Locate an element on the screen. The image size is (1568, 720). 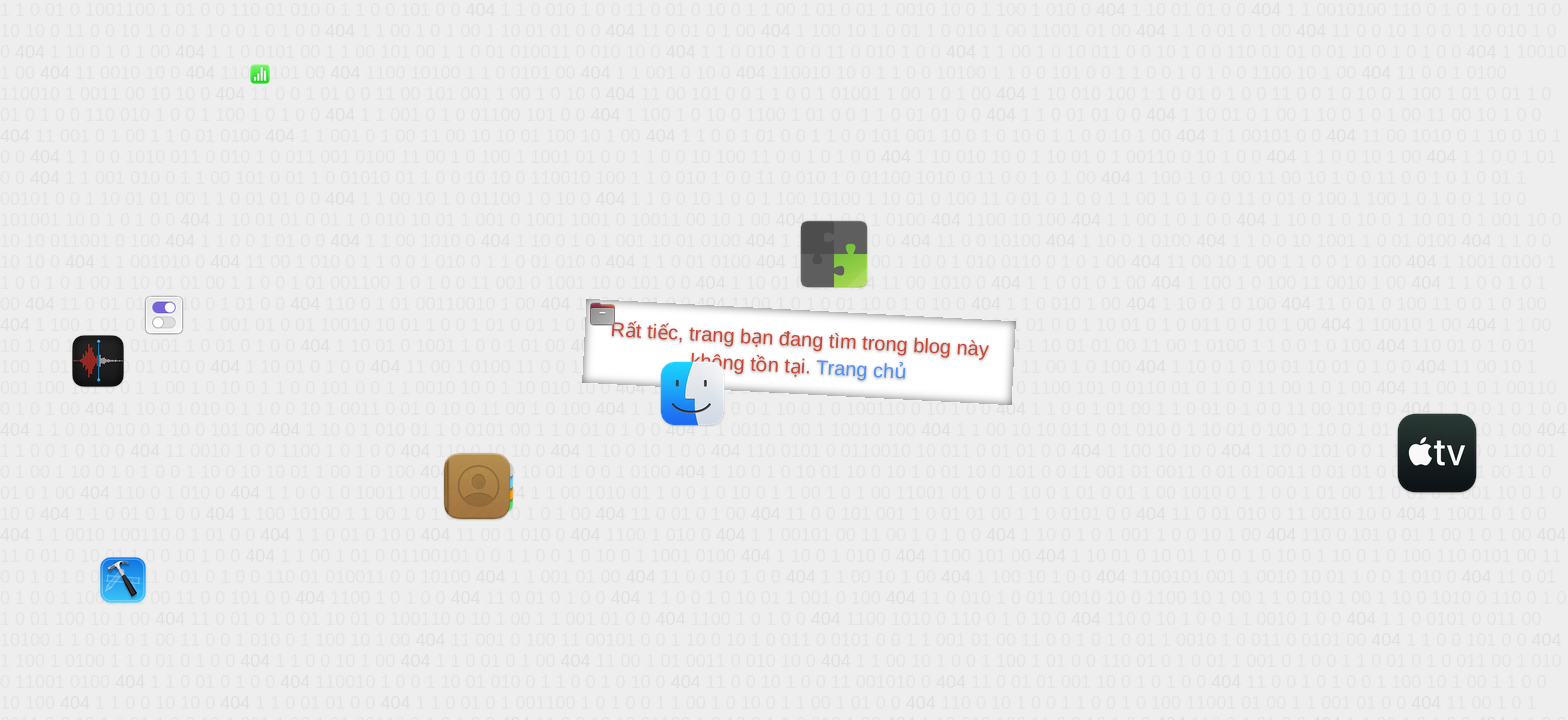
open Finder to browse files and folders is located at coordinates (692, 393).